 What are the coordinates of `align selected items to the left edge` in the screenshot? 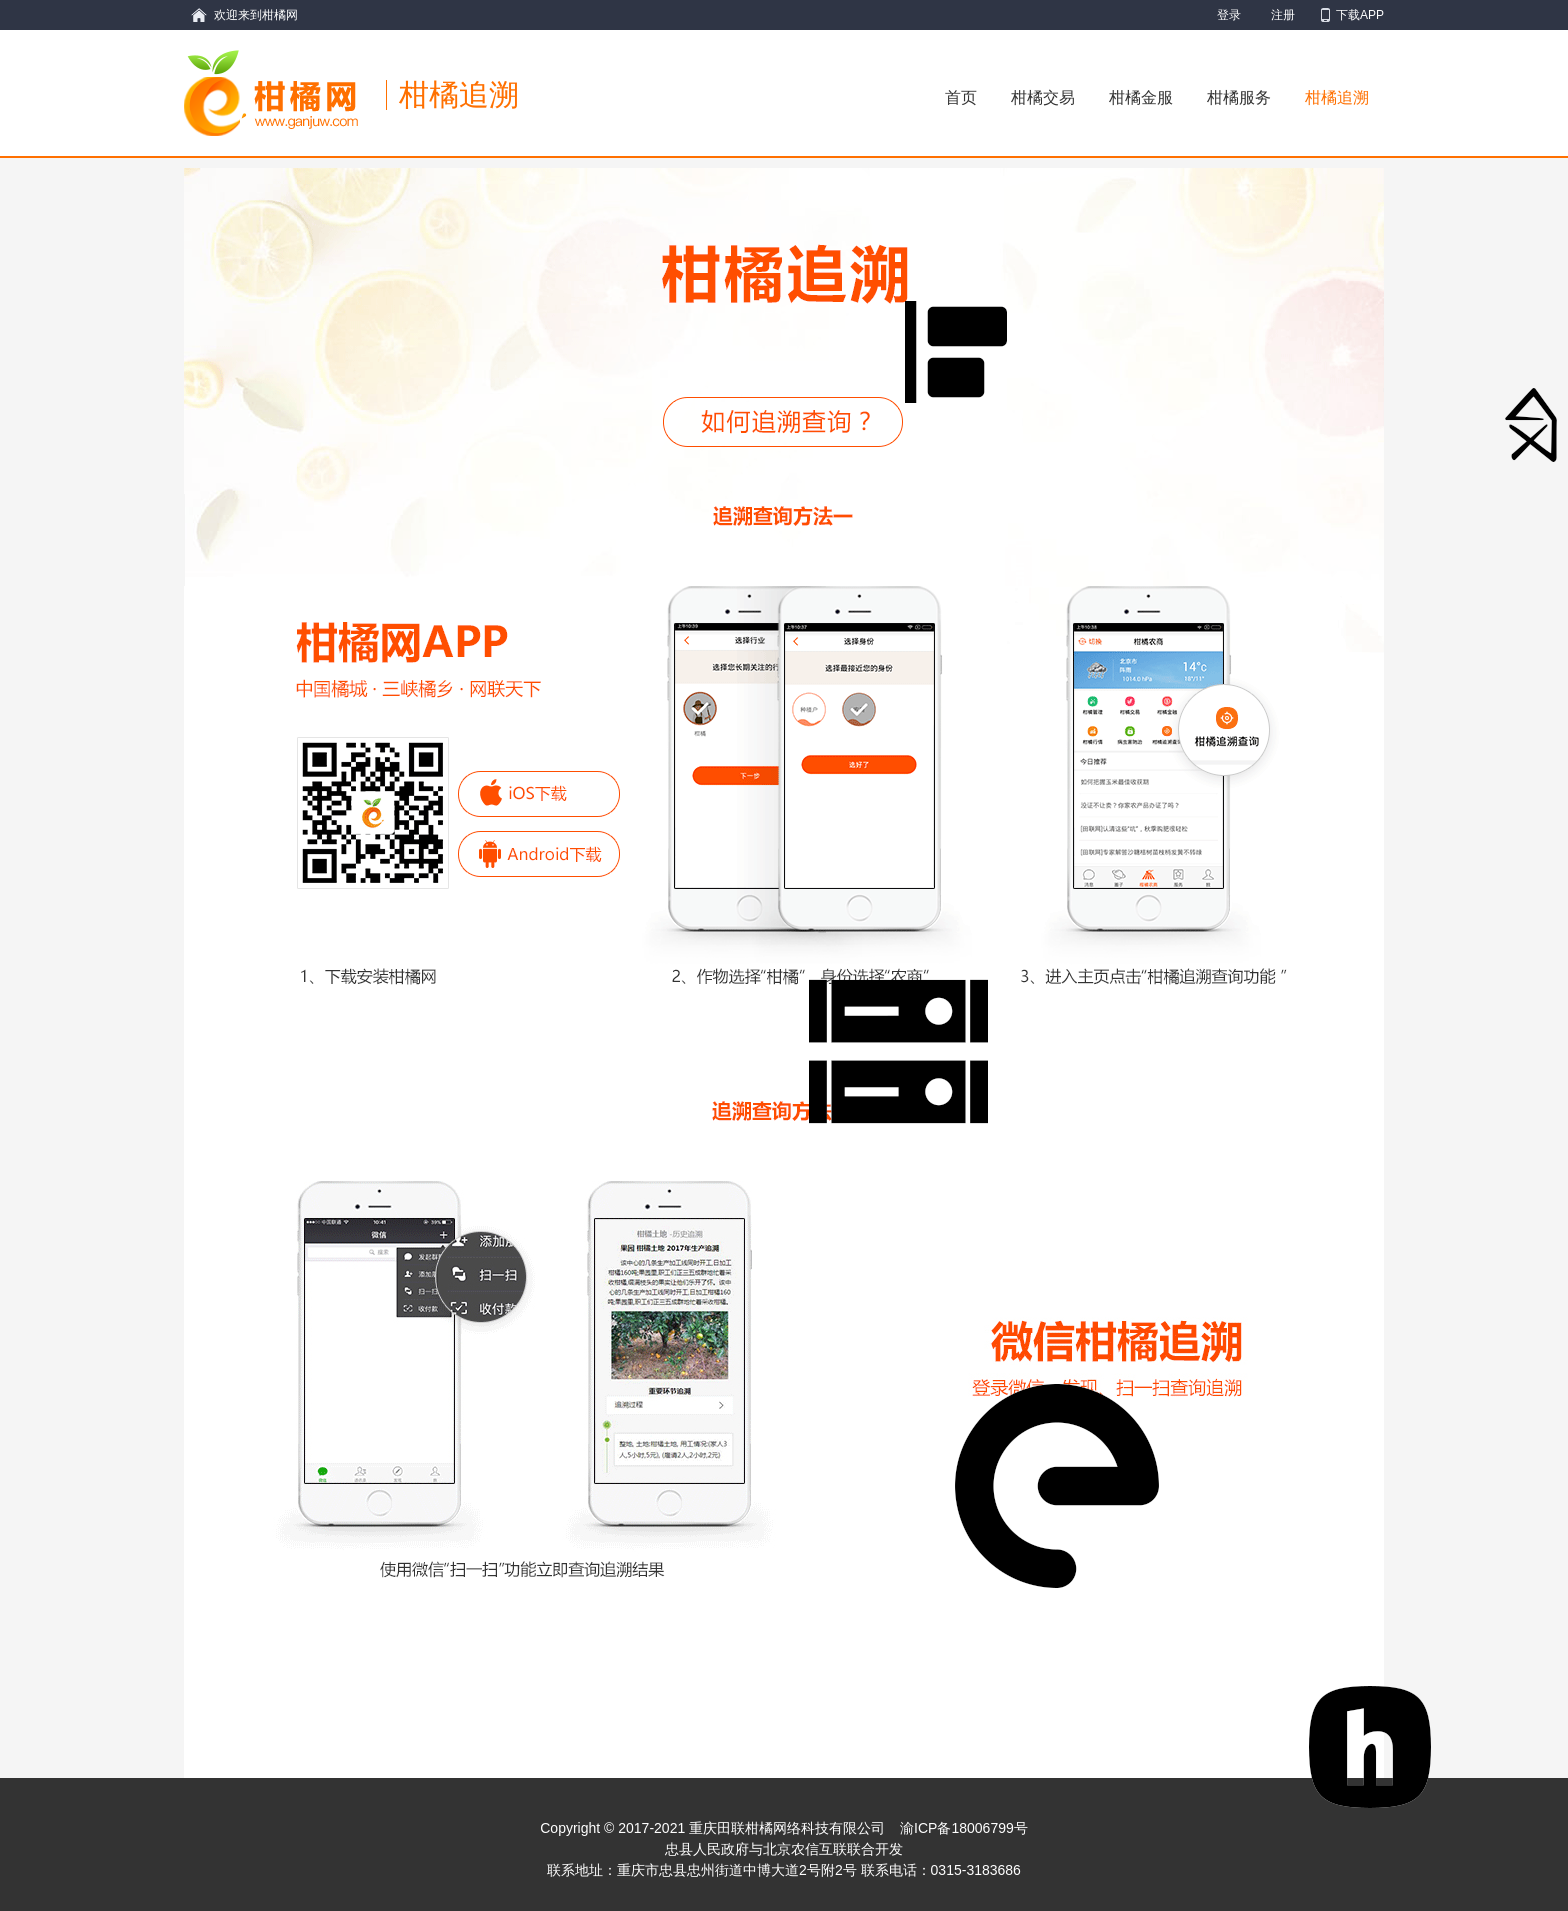 It's located at (956, 352).